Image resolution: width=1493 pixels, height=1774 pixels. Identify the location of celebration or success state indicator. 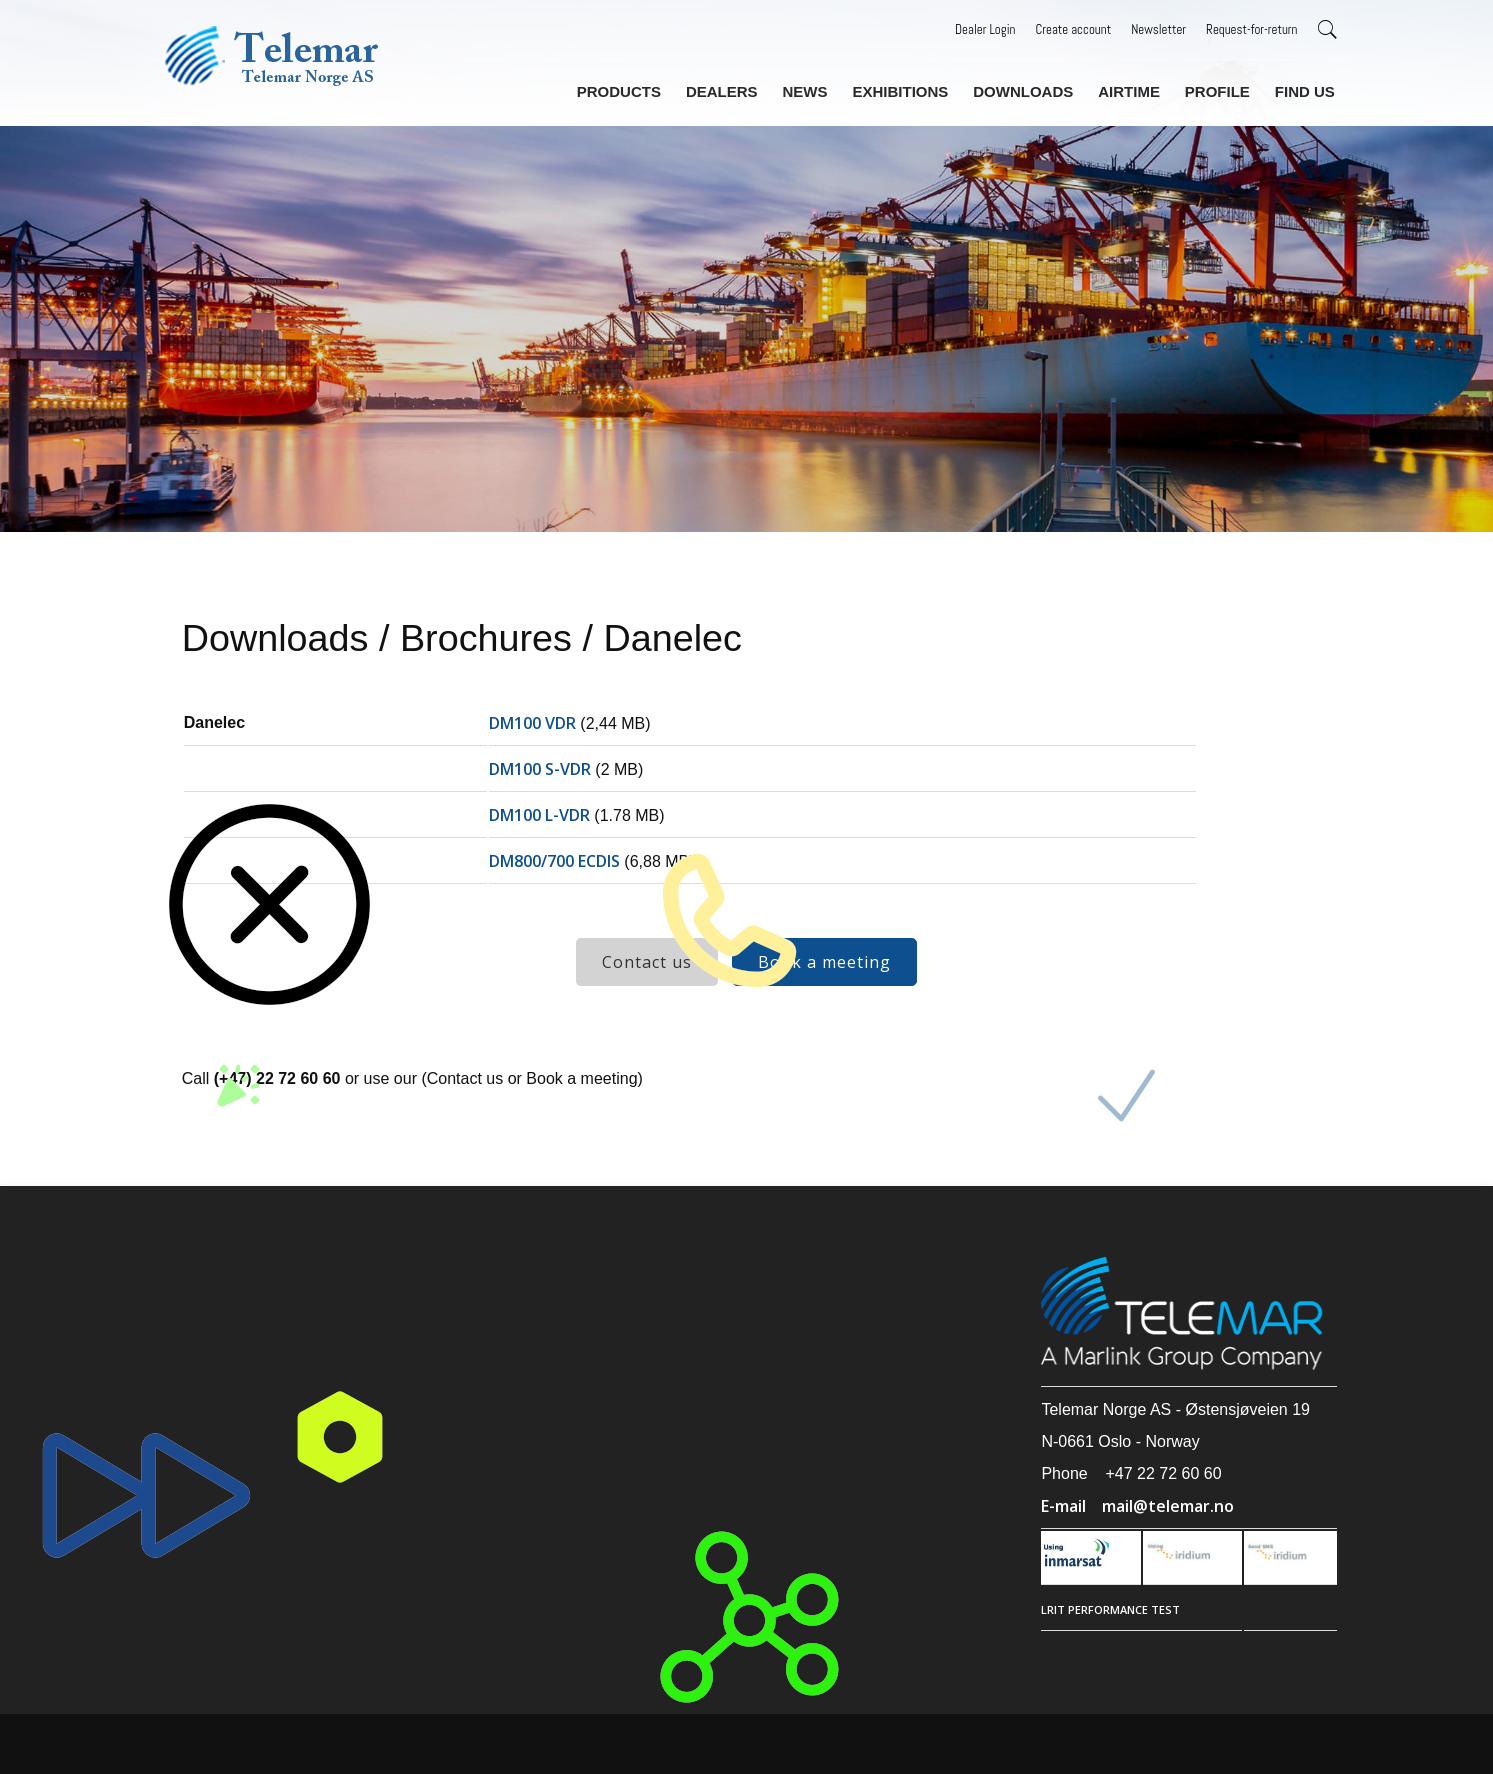
(239, 1084).